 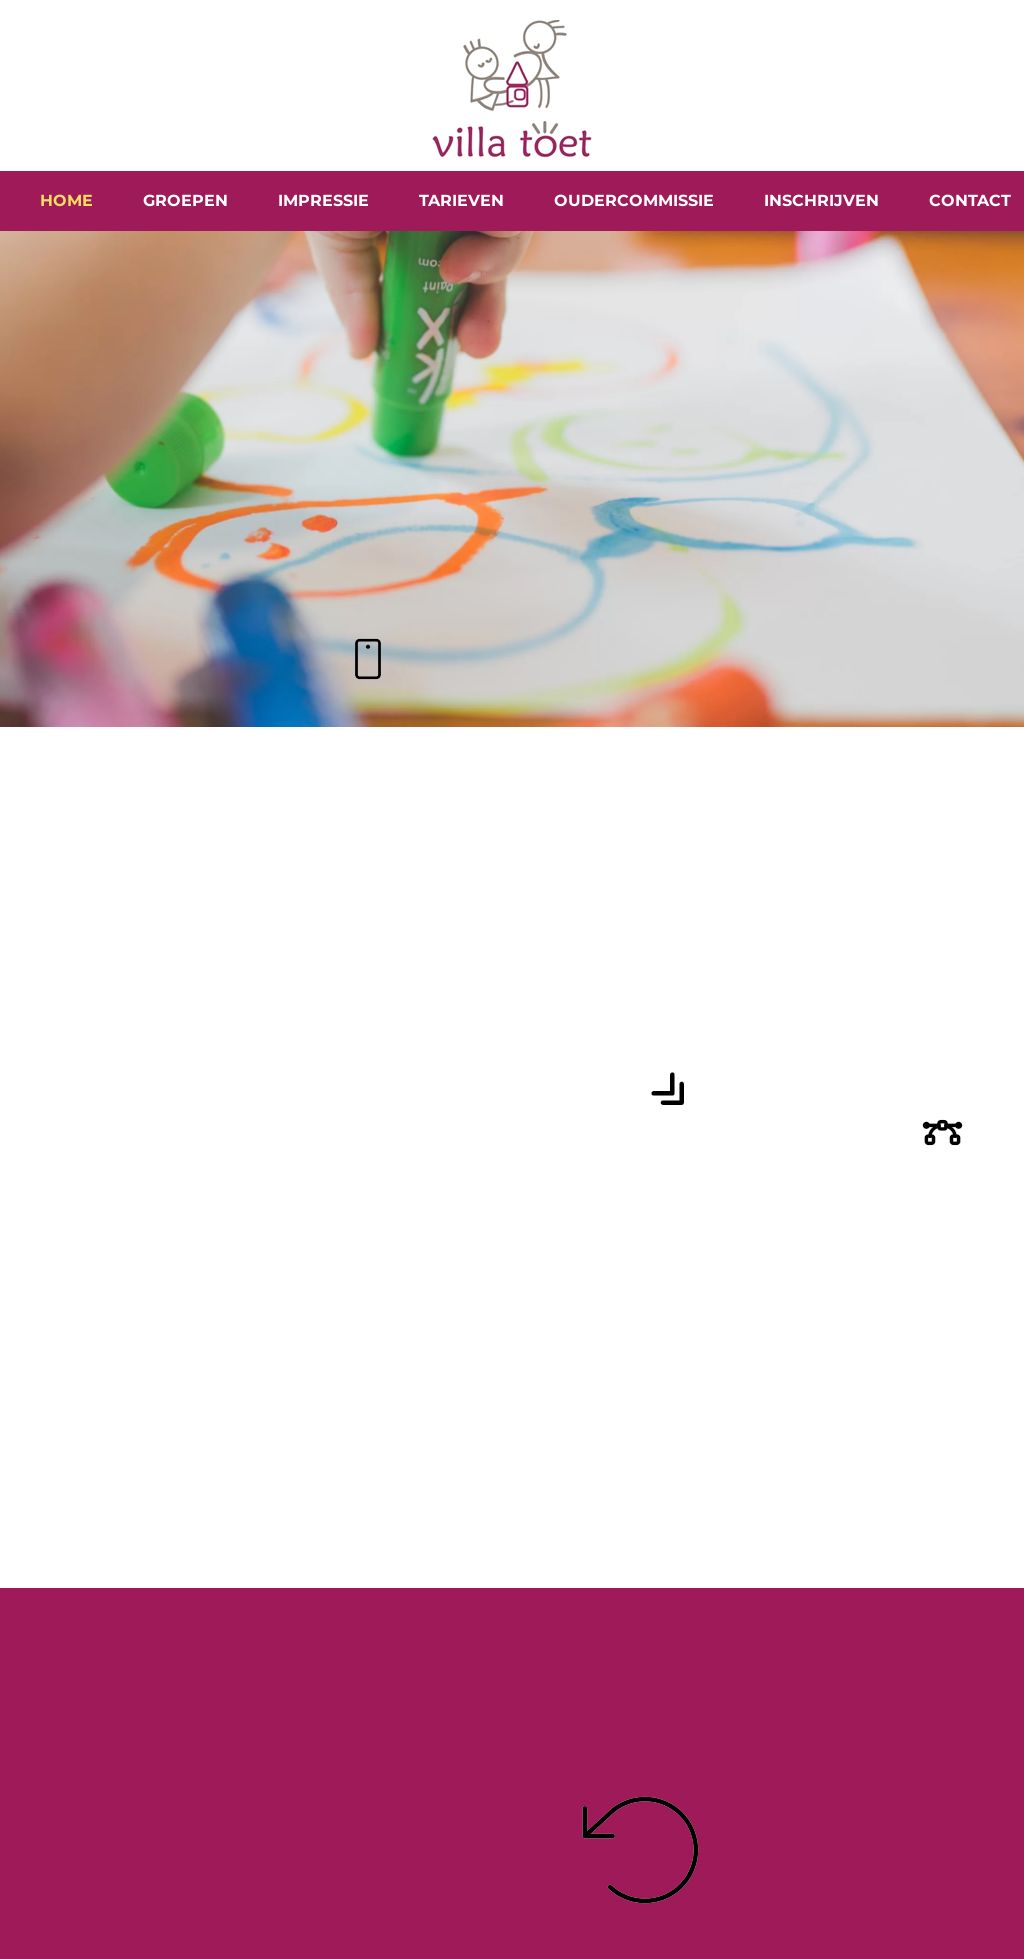 What do you see at coordinates (942, 1132) in the screenshot?
I see `edit vector path with bezier curve handles` at bounding box center [942, 1132].